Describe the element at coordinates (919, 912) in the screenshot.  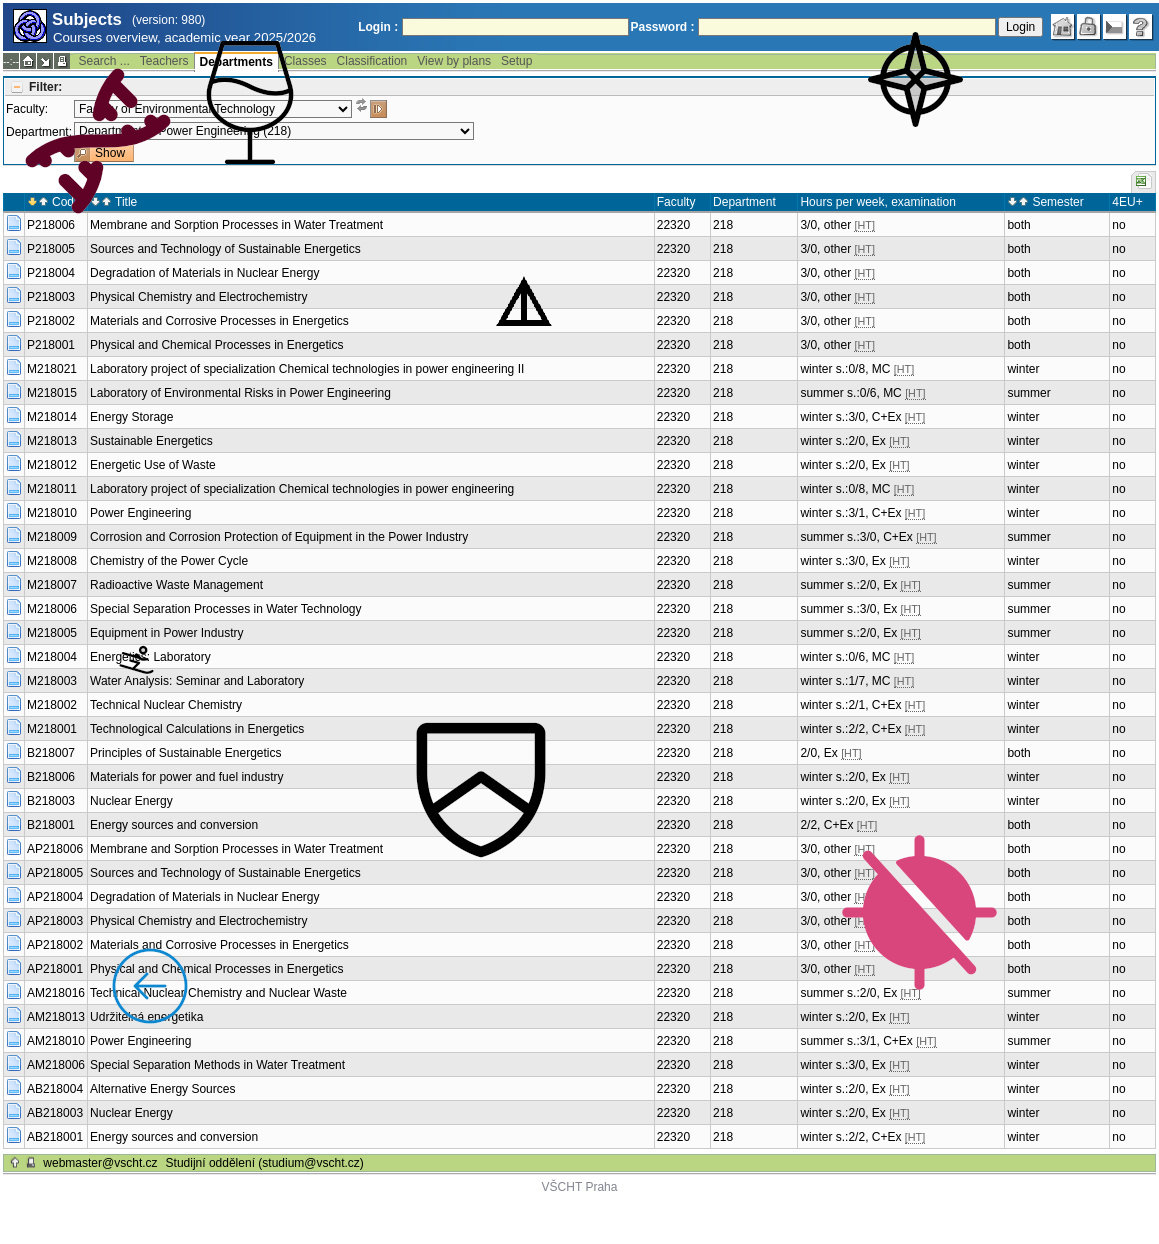
I see `location services disabled` at that location.